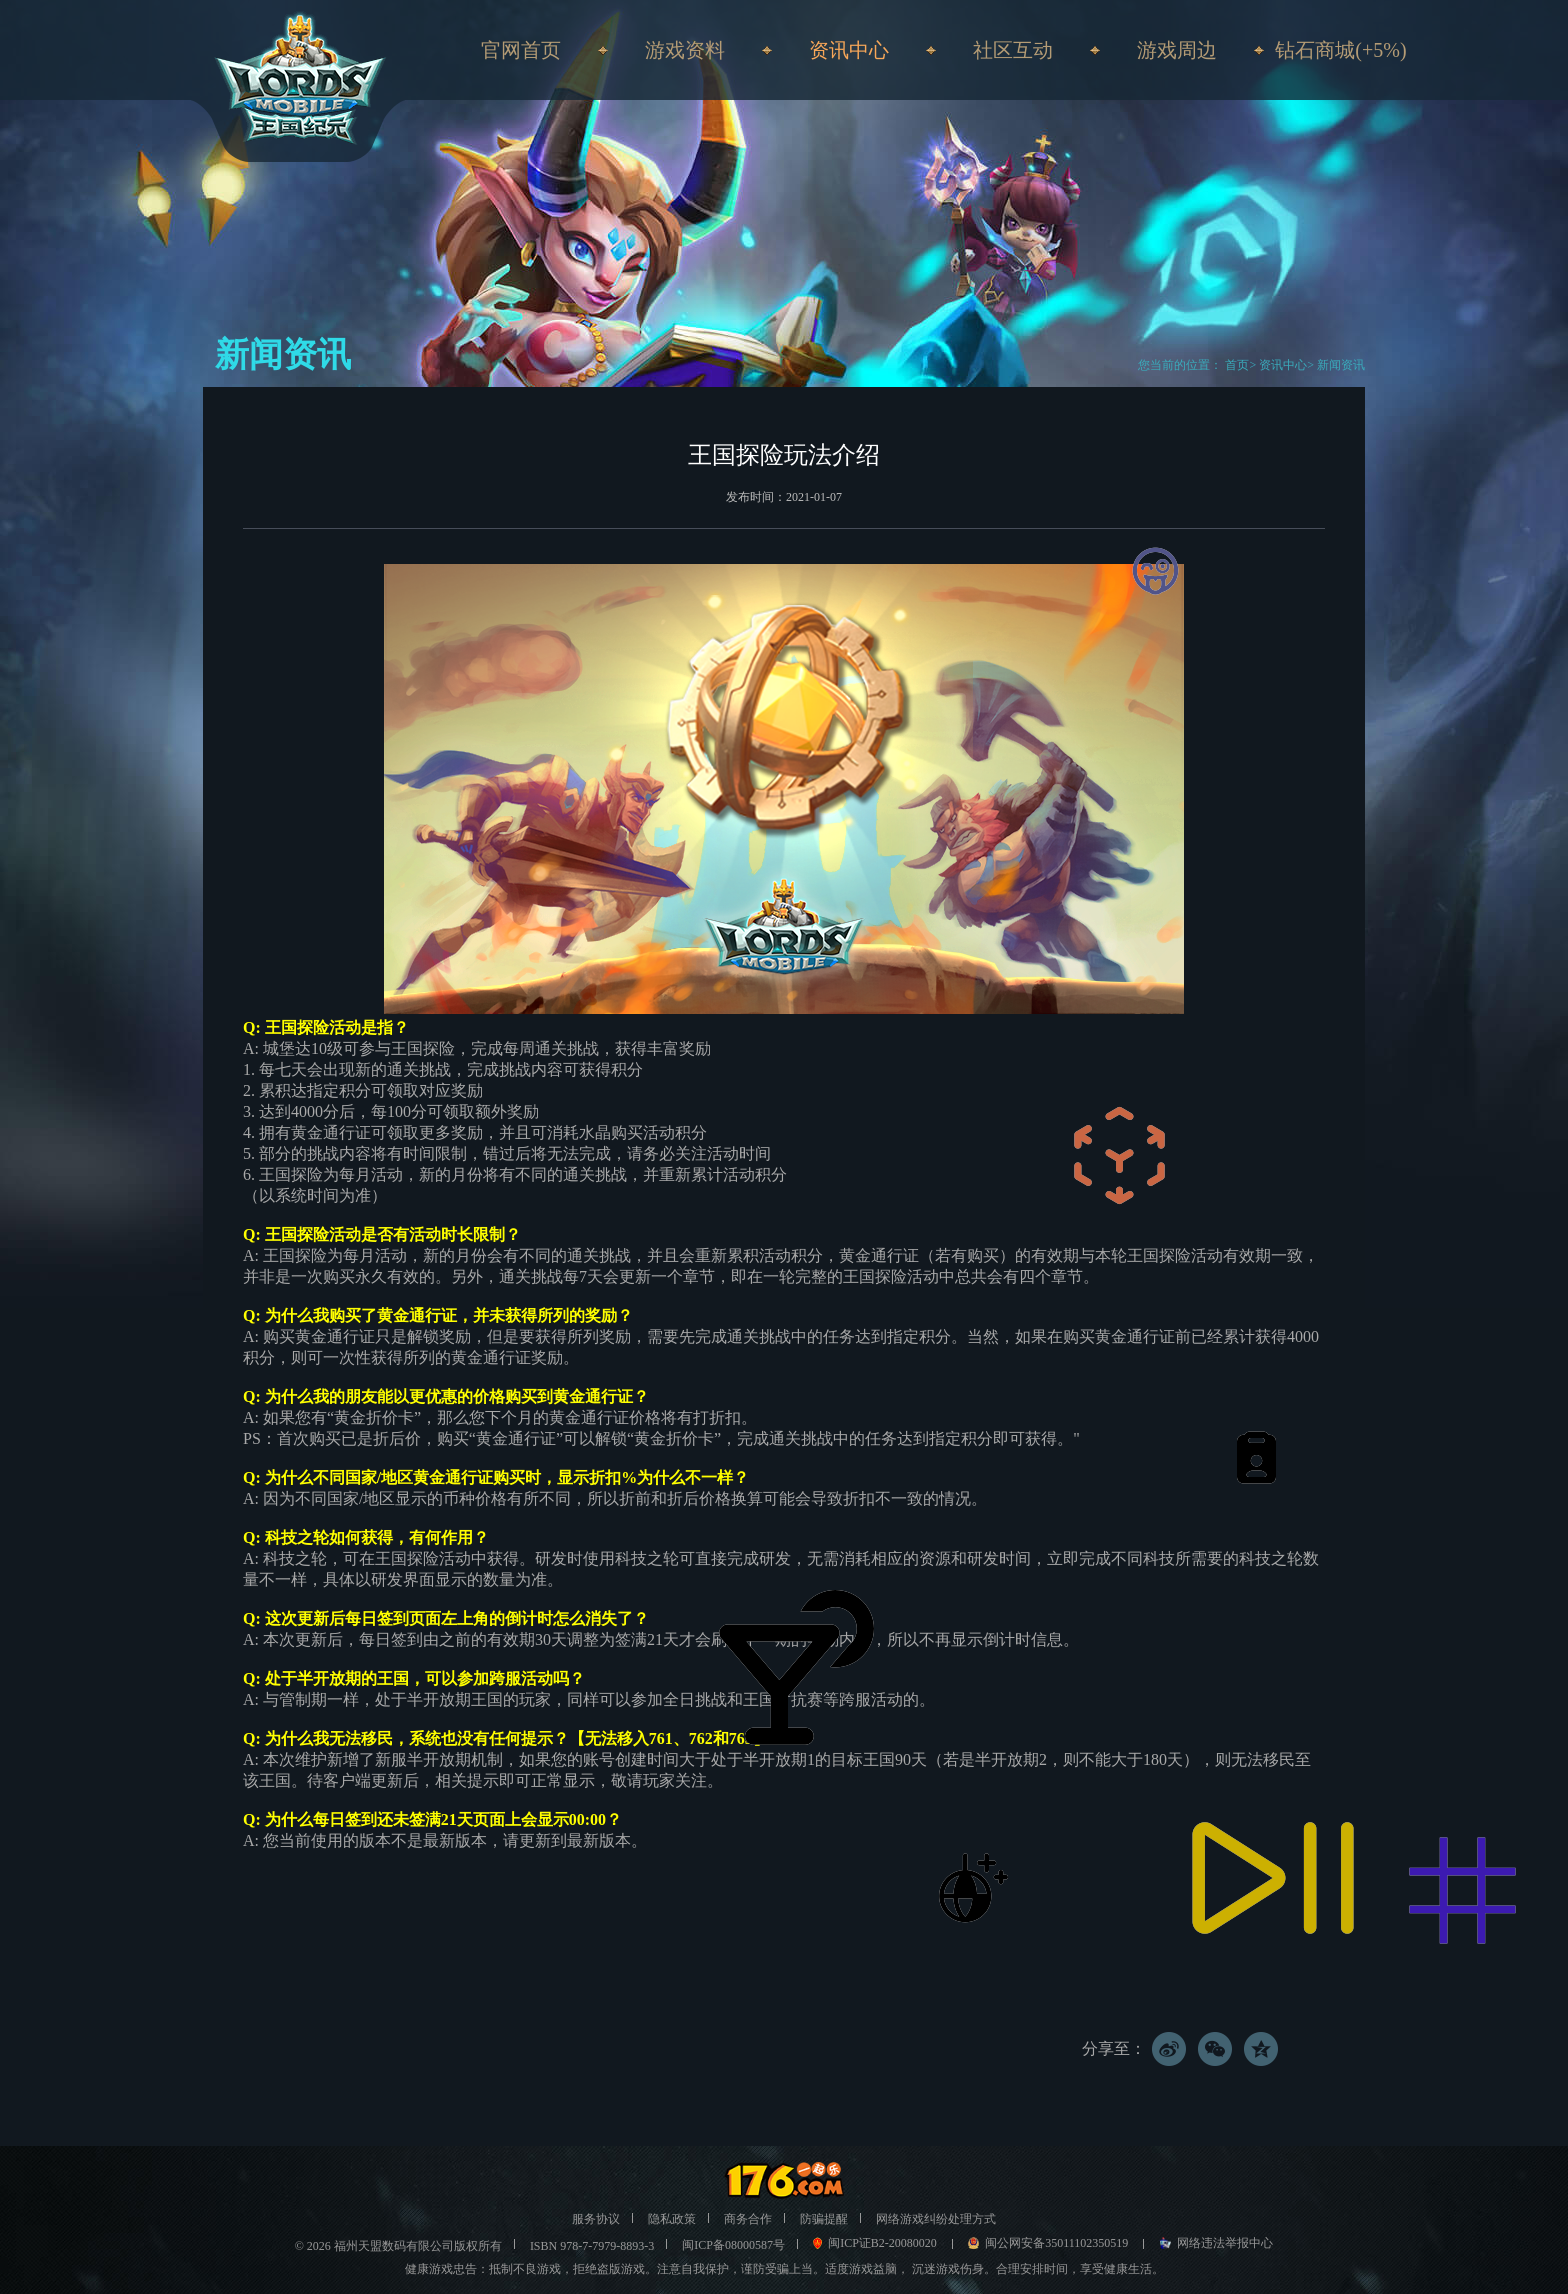 Image resolution: width=1568 pixels, height=2294 pixels. Describe the element at coordinates (970, 1889) in the screenshot. I see `access party or event mode` at that location.